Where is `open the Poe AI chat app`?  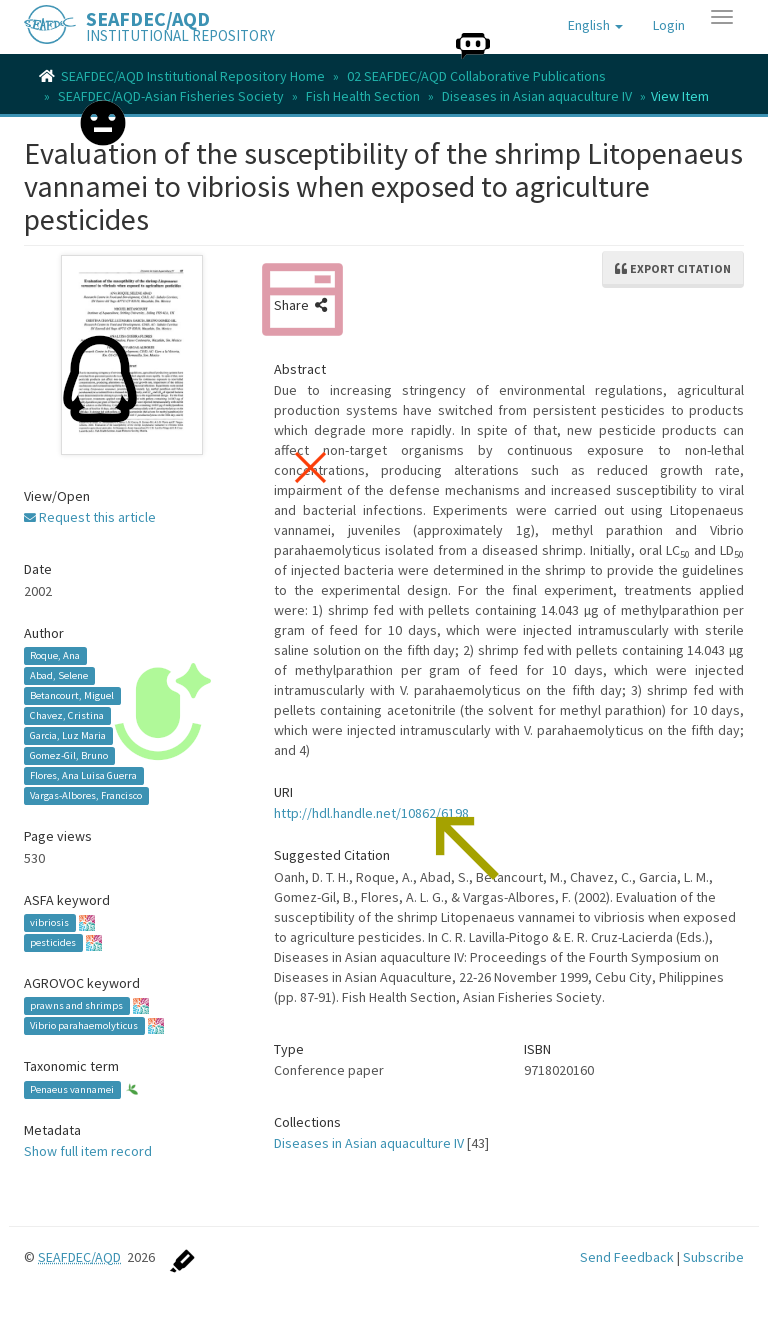 open the Poe AI chat app is located at coordinates (473, 46).